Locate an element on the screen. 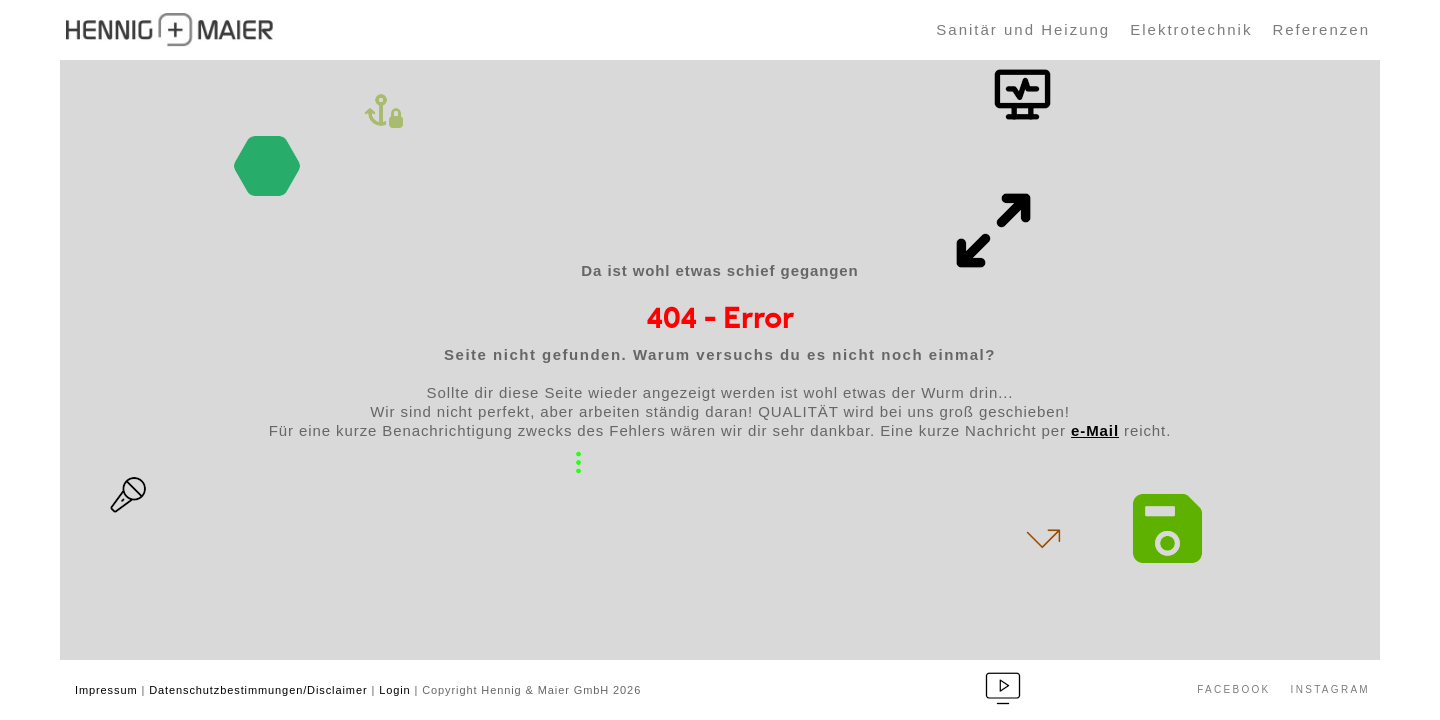 This screenshot has width=1440, height=720. lock or secure an anchor point is located at coordinates (383, 110).